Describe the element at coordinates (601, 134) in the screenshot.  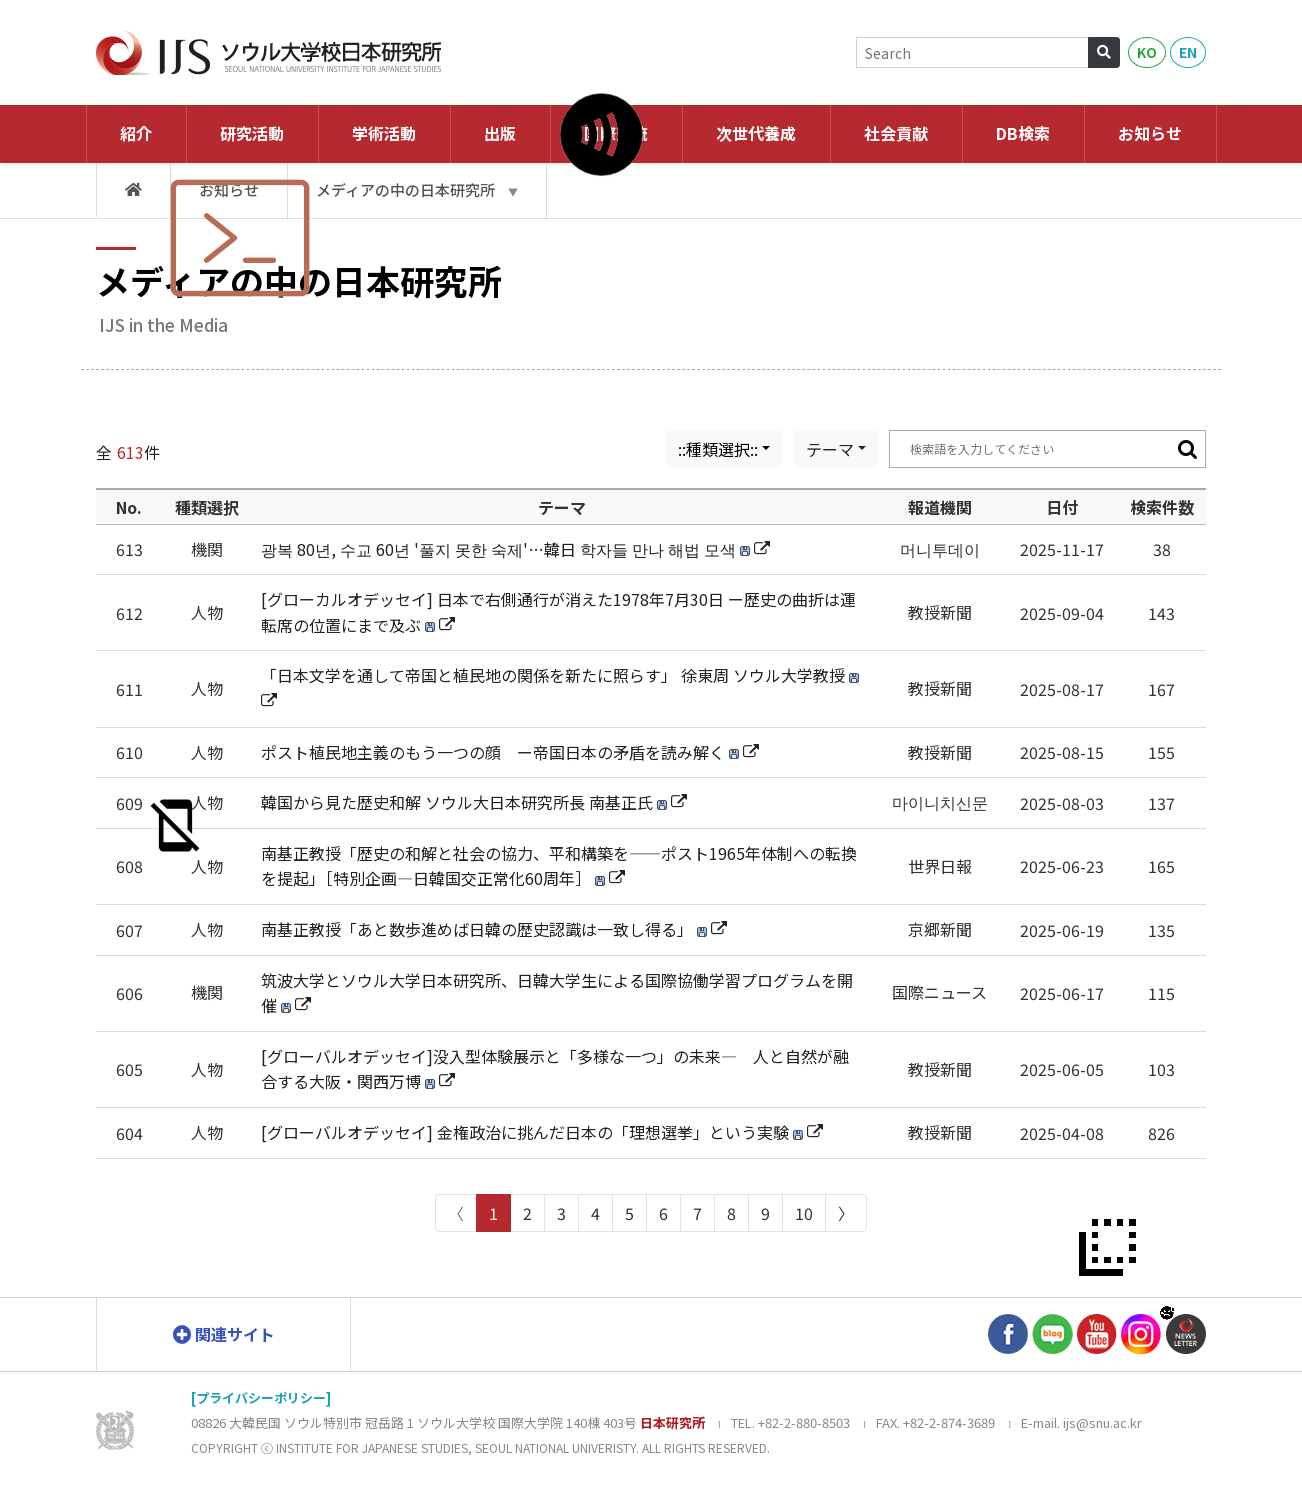
I see `tap to pay with contactless payment` at that location.